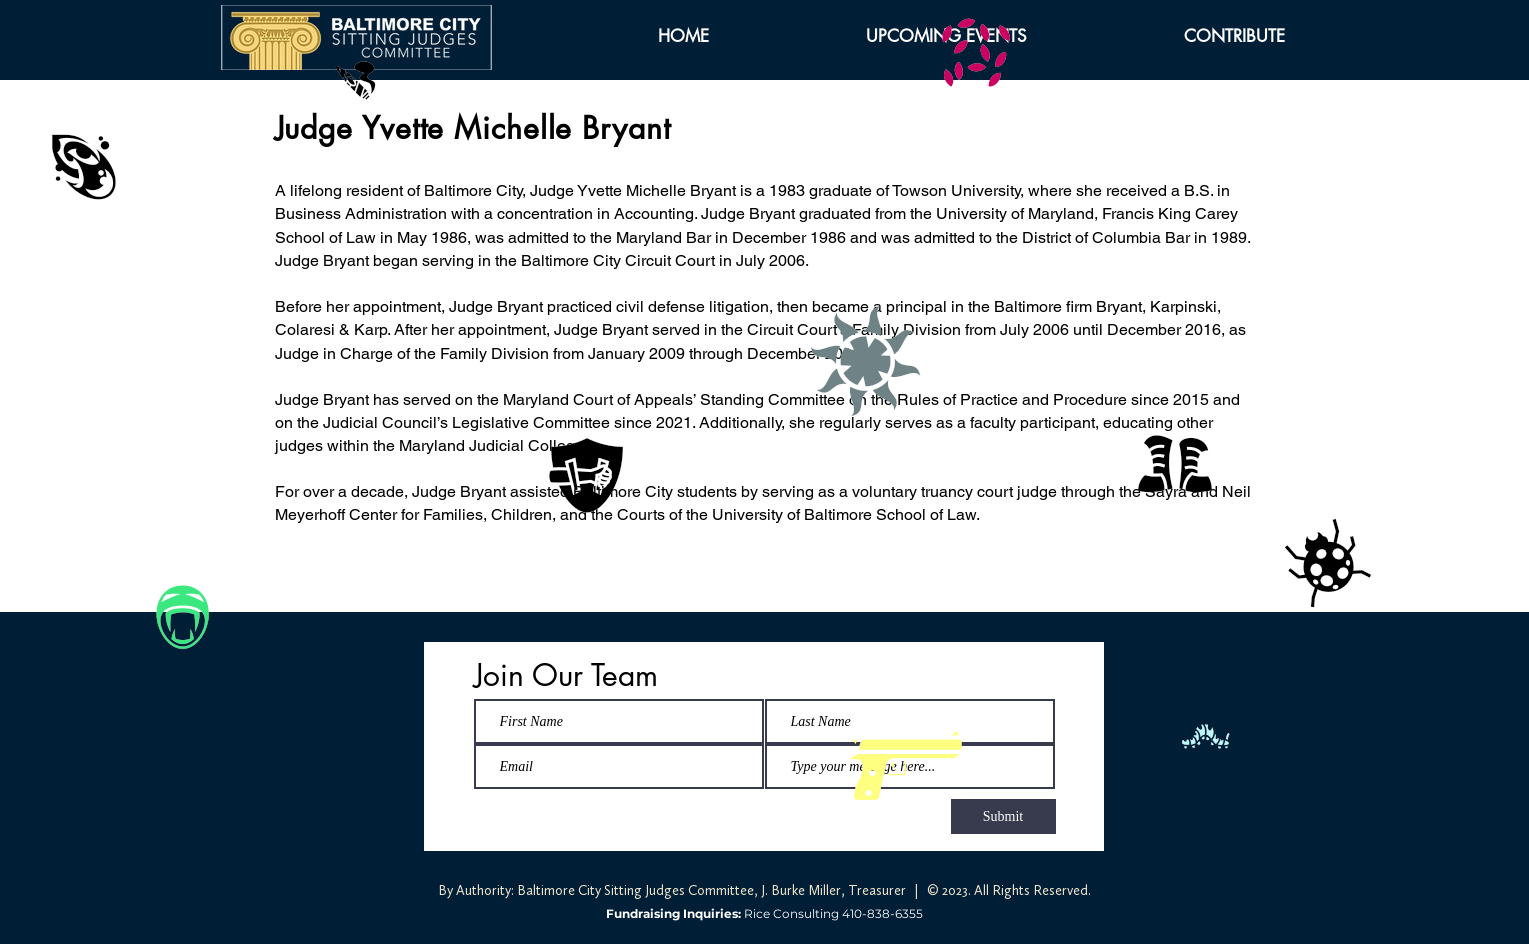 This screenshot has width=1529, height=951. Describe the element at coordinates (1175, 463) in the screenshot. I see `equip steel-toe boots to your character` at that location.